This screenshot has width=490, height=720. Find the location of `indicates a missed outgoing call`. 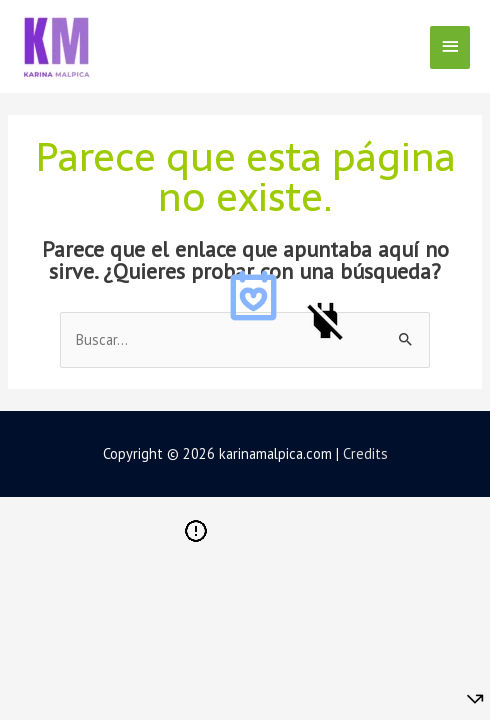

indicates a missed outgoing call is located at coordinates (475, 699).